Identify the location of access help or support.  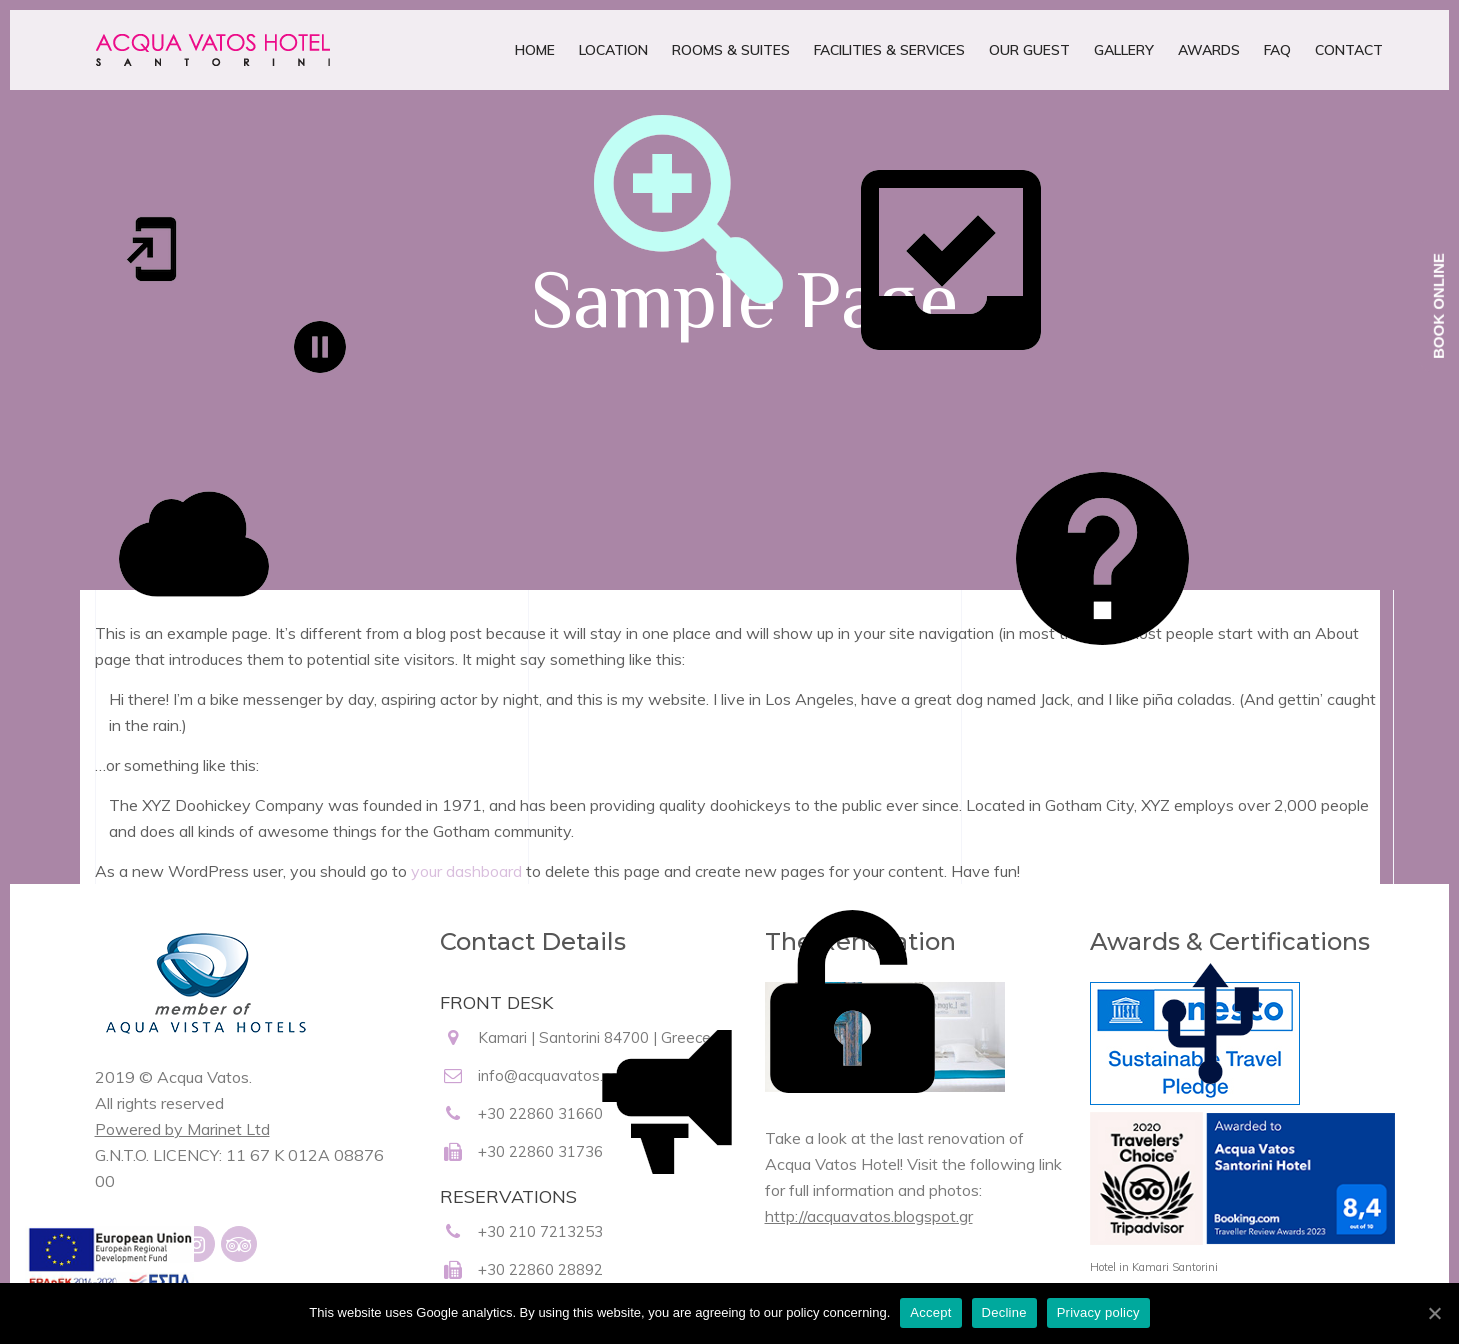
(1102, 558).